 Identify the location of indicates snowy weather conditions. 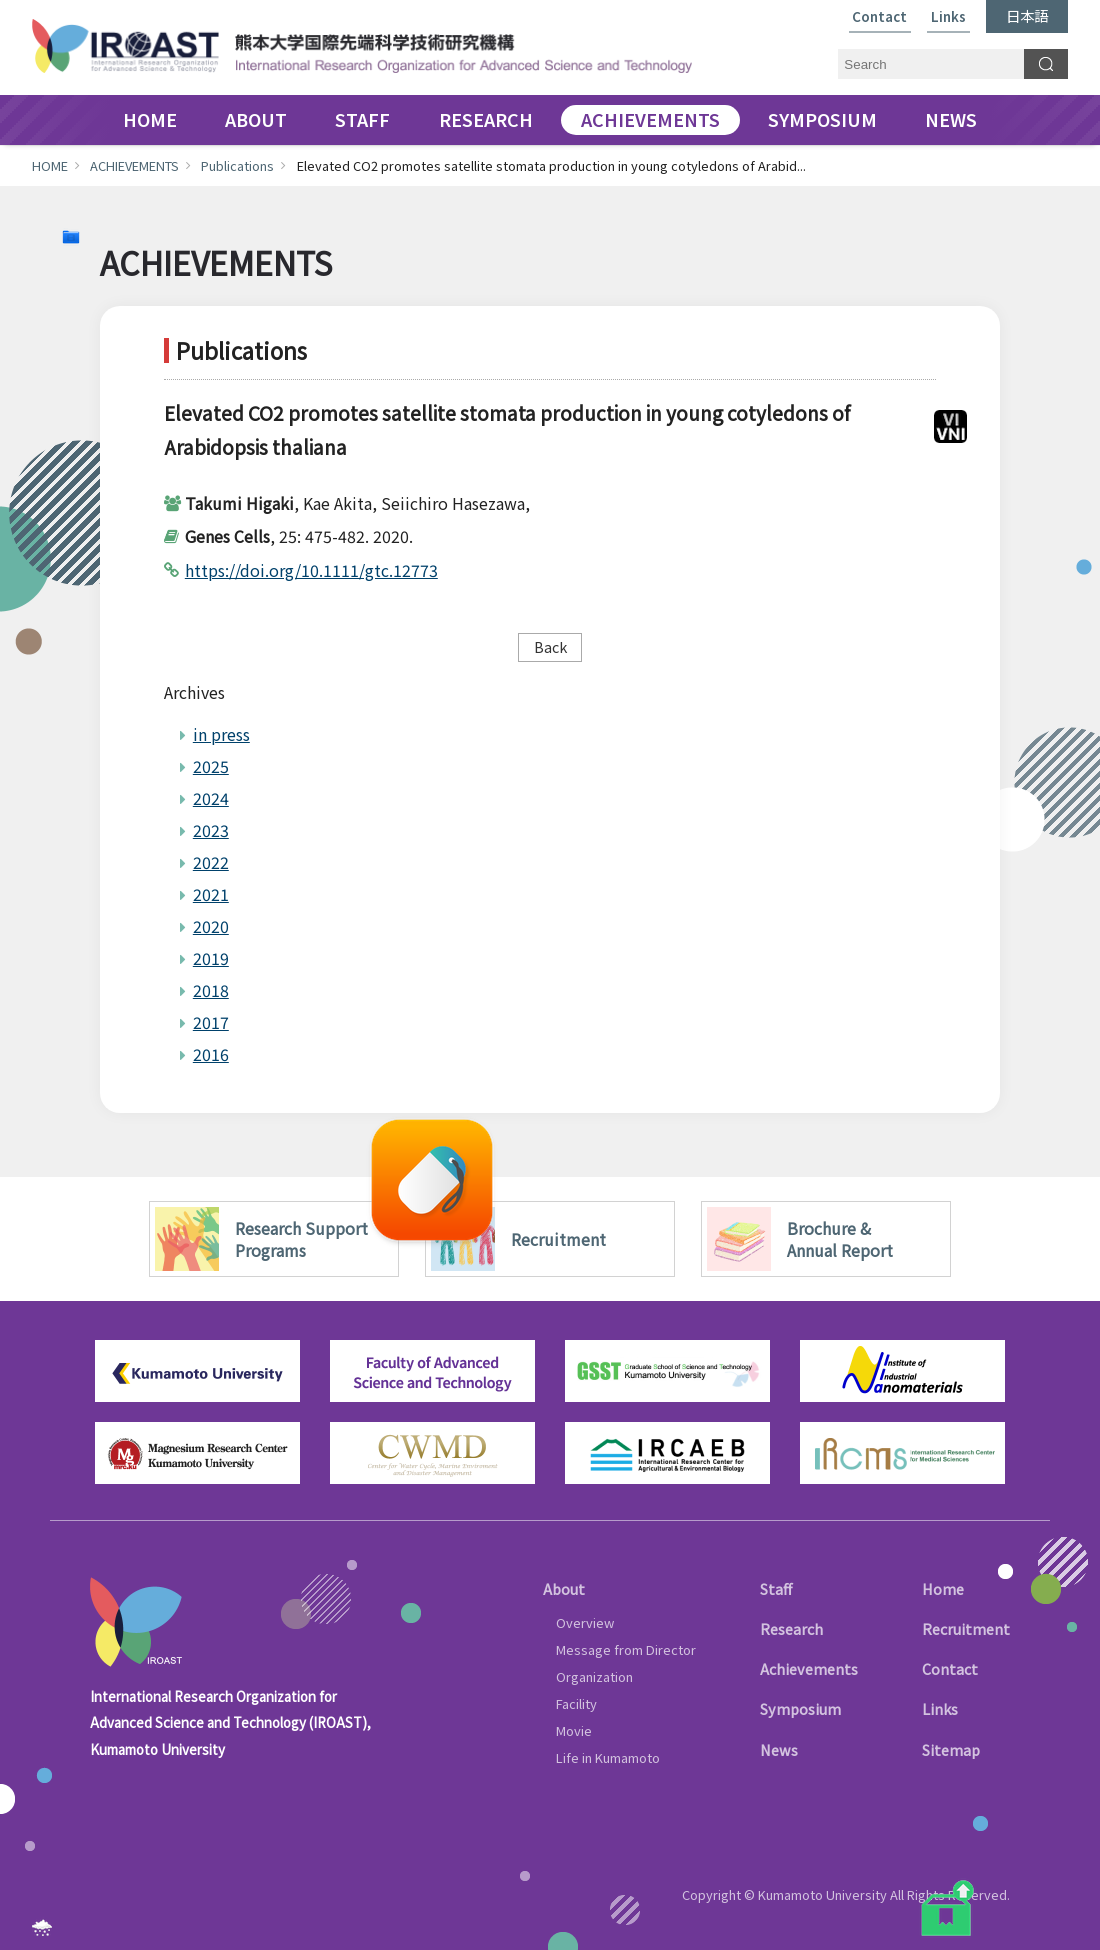
(42, 1926).